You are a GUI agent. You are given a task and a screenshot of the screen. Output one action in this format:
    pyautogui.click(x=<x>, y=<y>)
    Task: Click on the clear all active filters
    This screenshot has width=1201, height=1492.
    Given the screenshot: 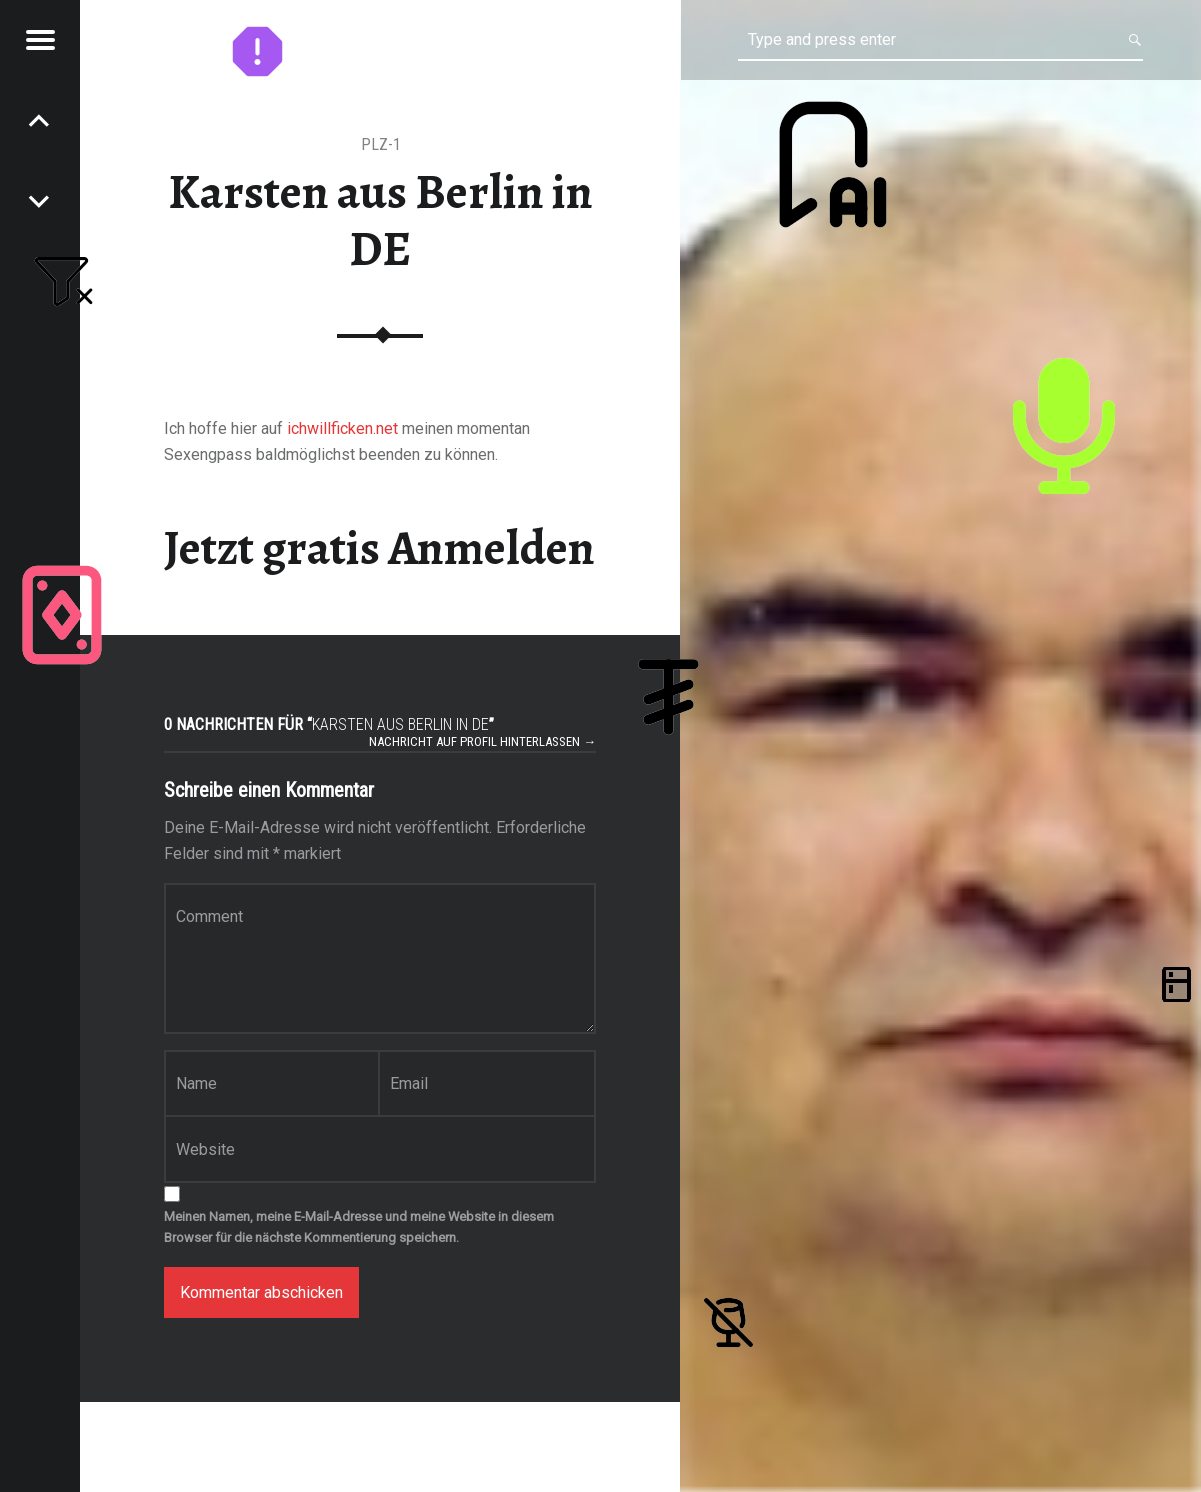 What is the action you would take?
    pyautogui.click(x=61, y=279)
    